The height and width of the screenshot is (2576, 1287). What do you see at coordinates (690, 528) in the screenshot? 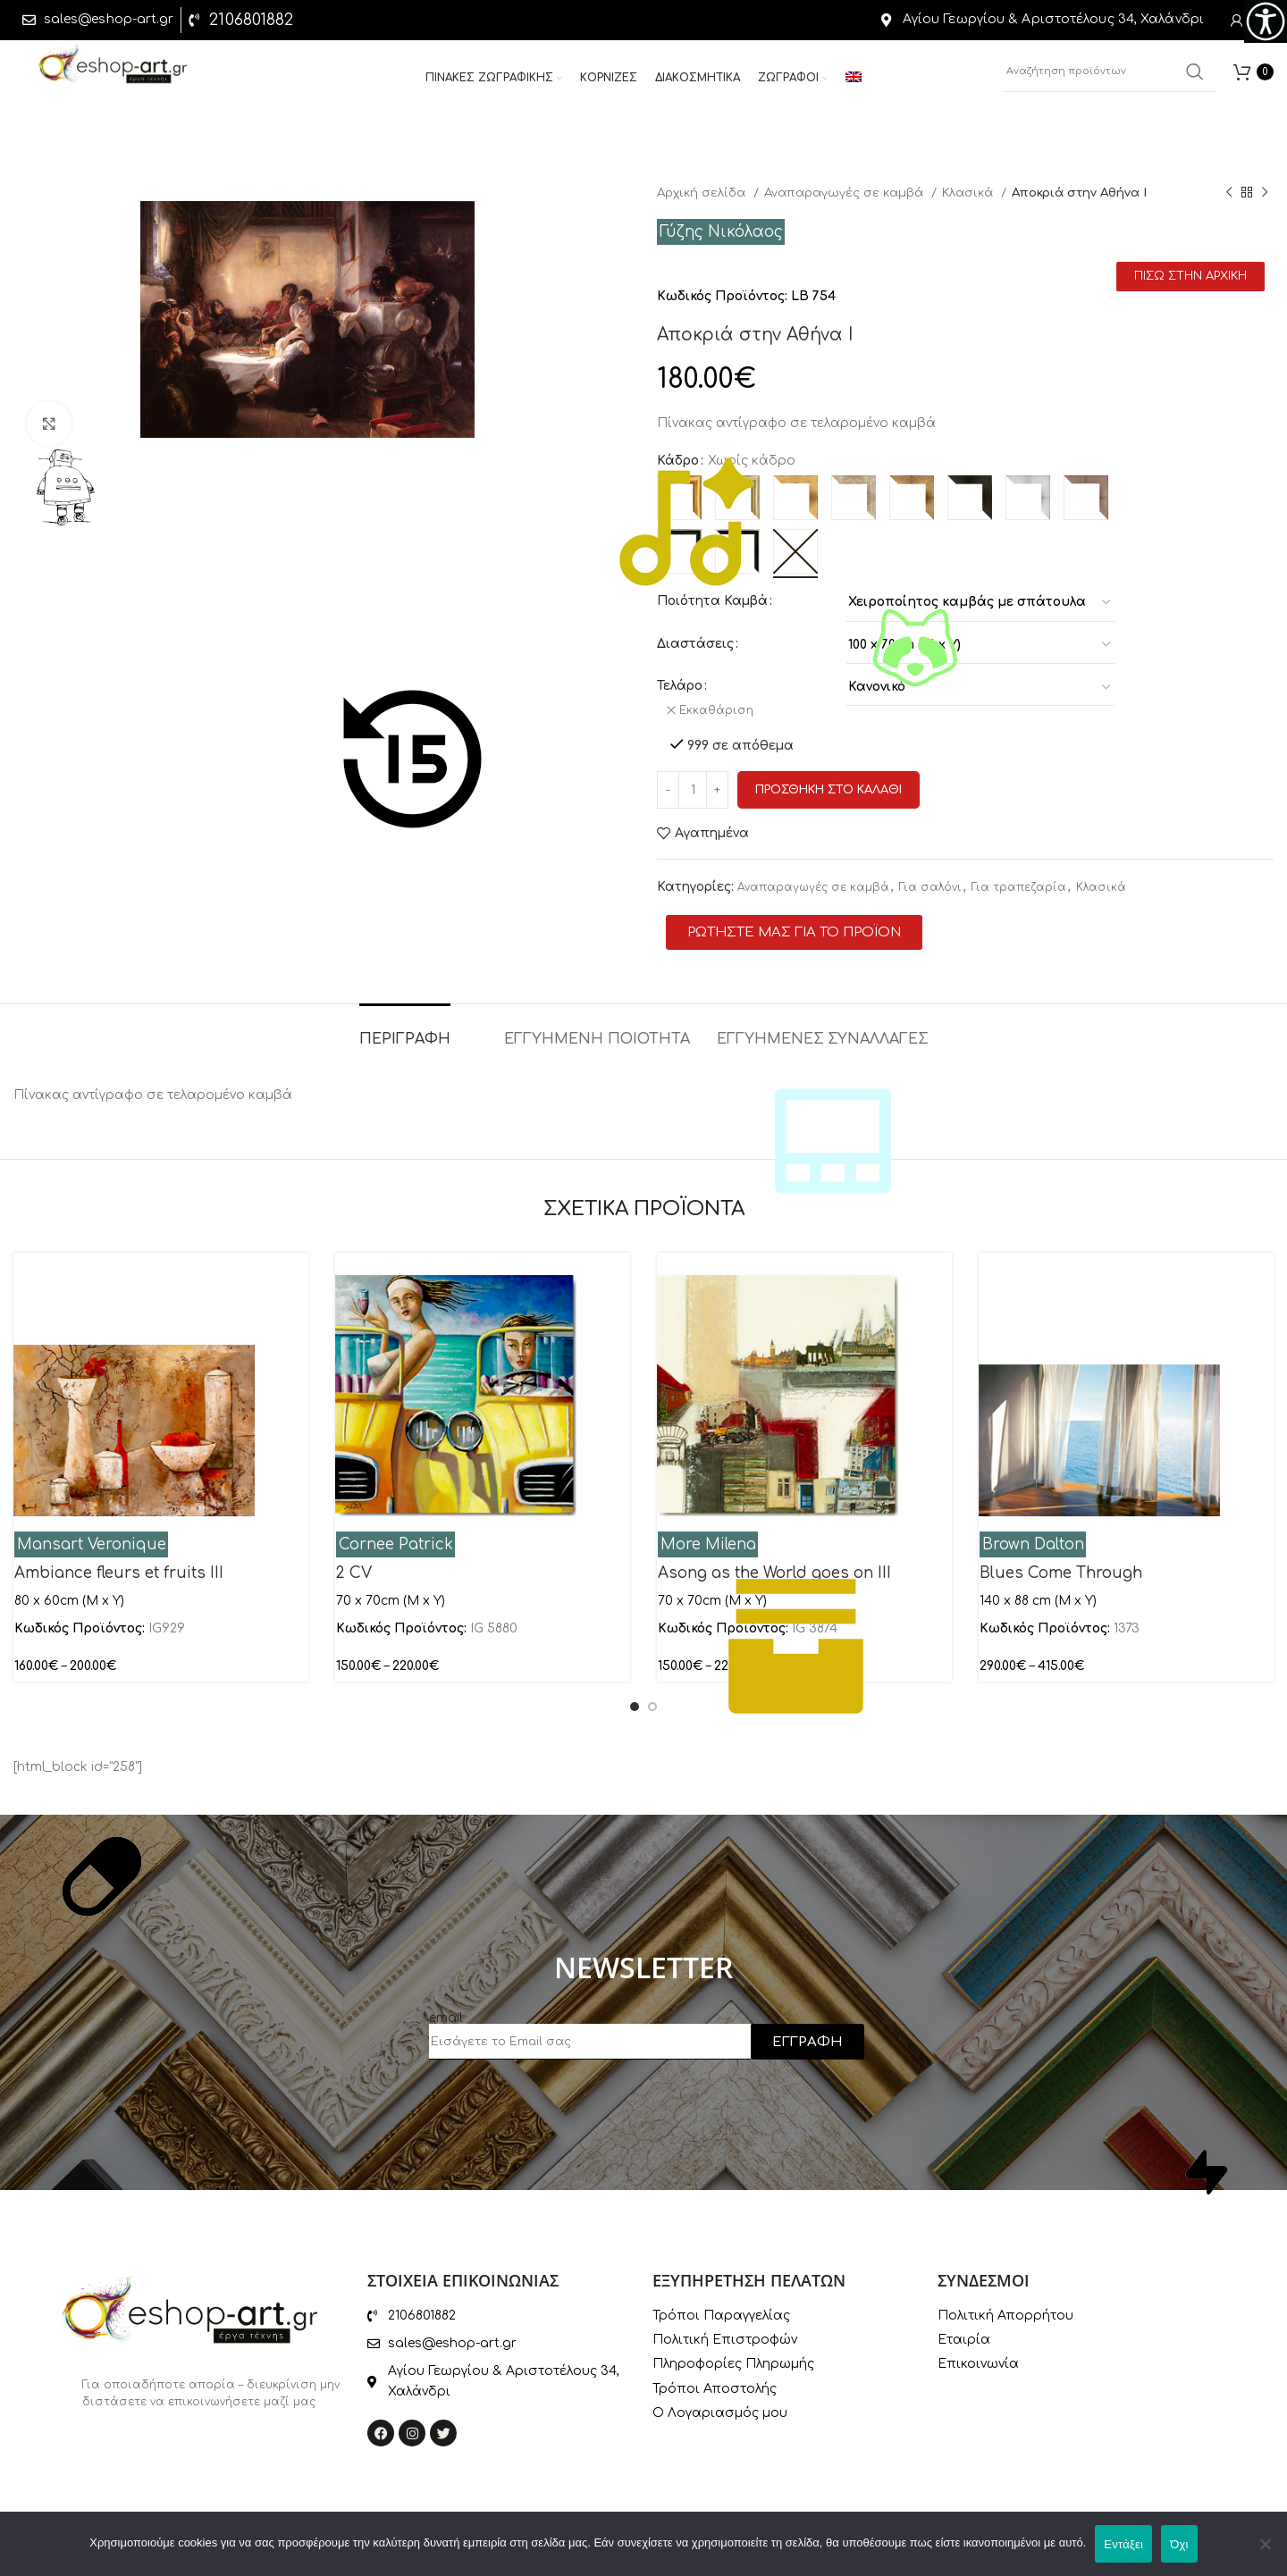
I see `access AI-powered music features` at bounding box center [690, 528].